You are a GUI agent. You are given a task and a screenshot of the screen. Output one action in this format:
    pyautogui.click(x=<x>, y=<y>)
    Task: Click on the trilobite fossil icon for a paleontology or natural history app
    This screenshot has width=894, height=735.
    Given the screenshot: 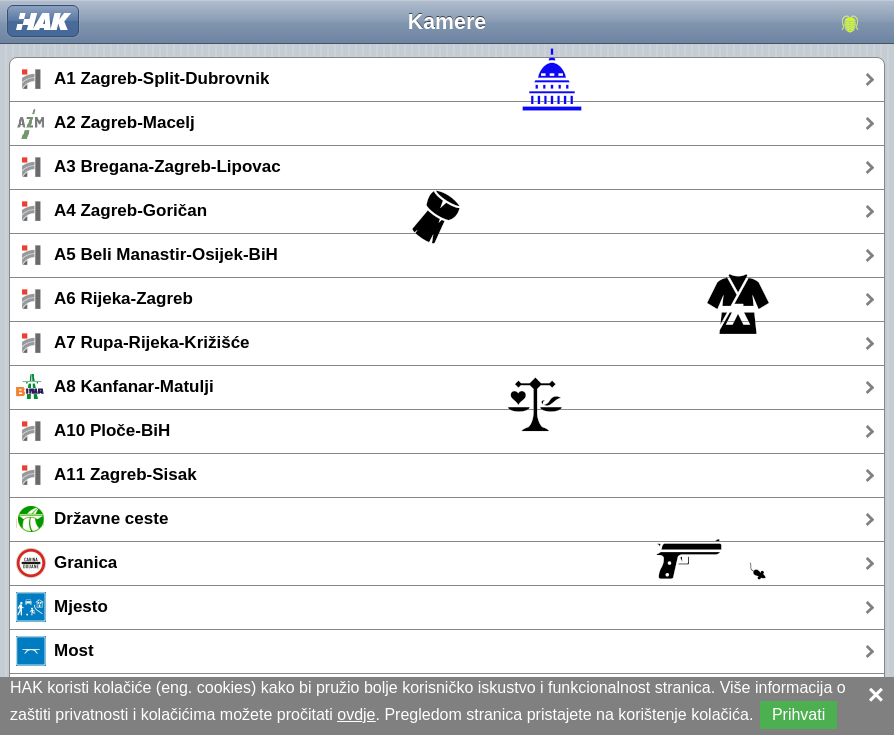 What is the action you would take?
    pyautogui.click(x=850, y=24)
    